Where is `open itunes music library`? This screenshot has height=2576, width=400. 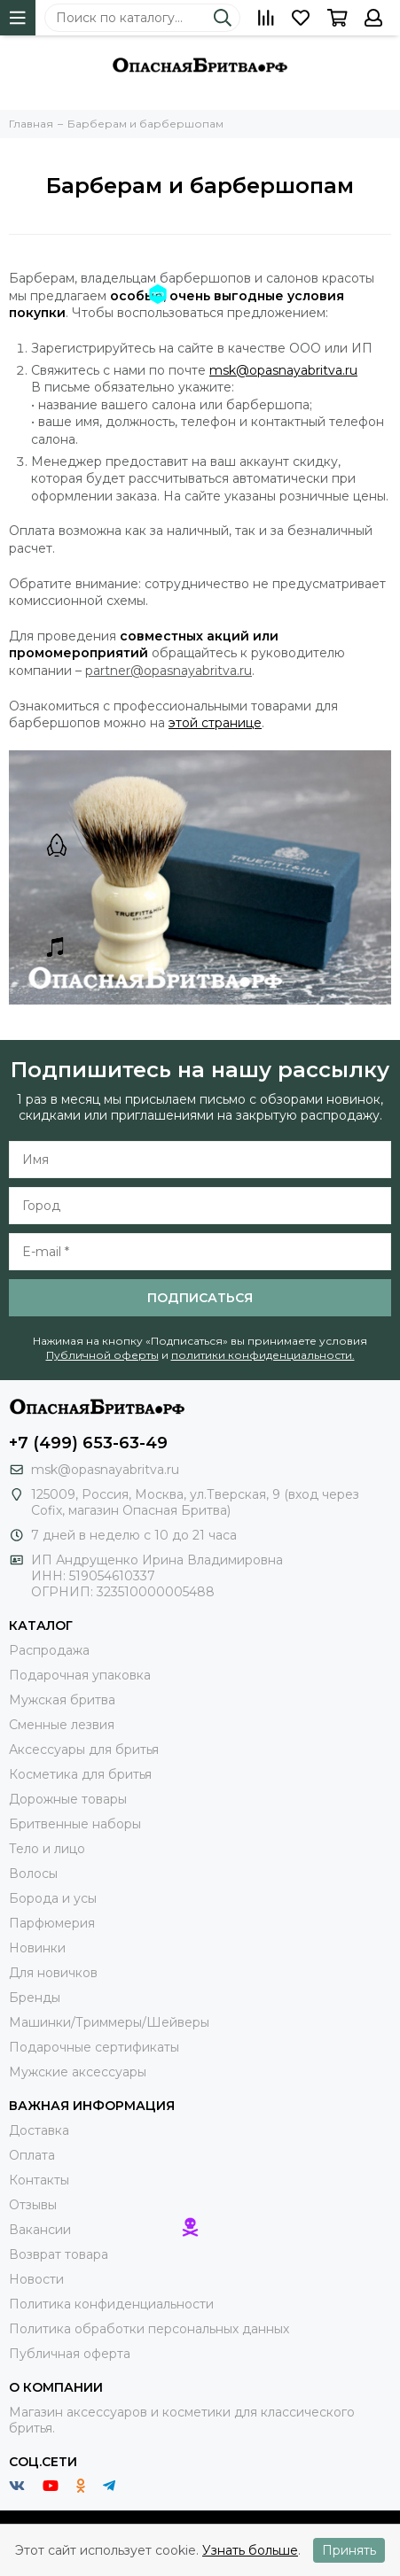
open itunes music library is located at coordinates (55, 947).